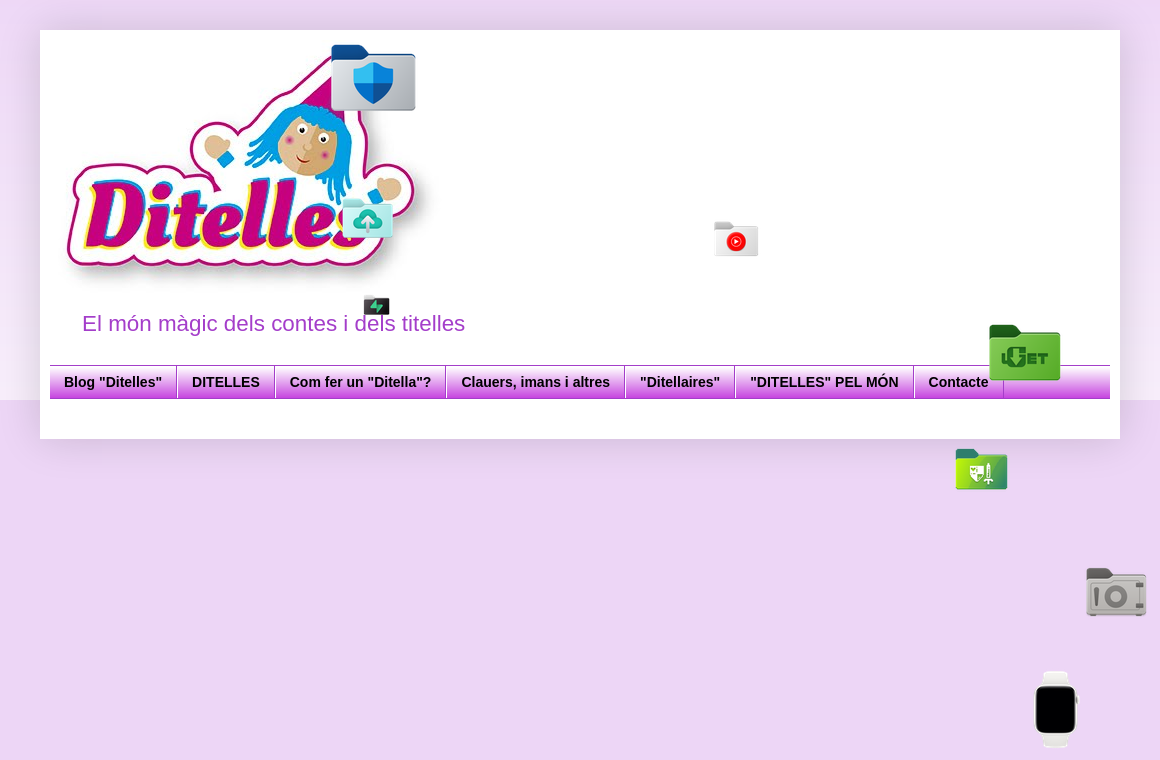 The width and height of the screenshot is (1160, 760). What do you see at coordinates (1024, 354) in the screenshot?
I see `open uGet download manager folder` at bounding box center [1024, 354].